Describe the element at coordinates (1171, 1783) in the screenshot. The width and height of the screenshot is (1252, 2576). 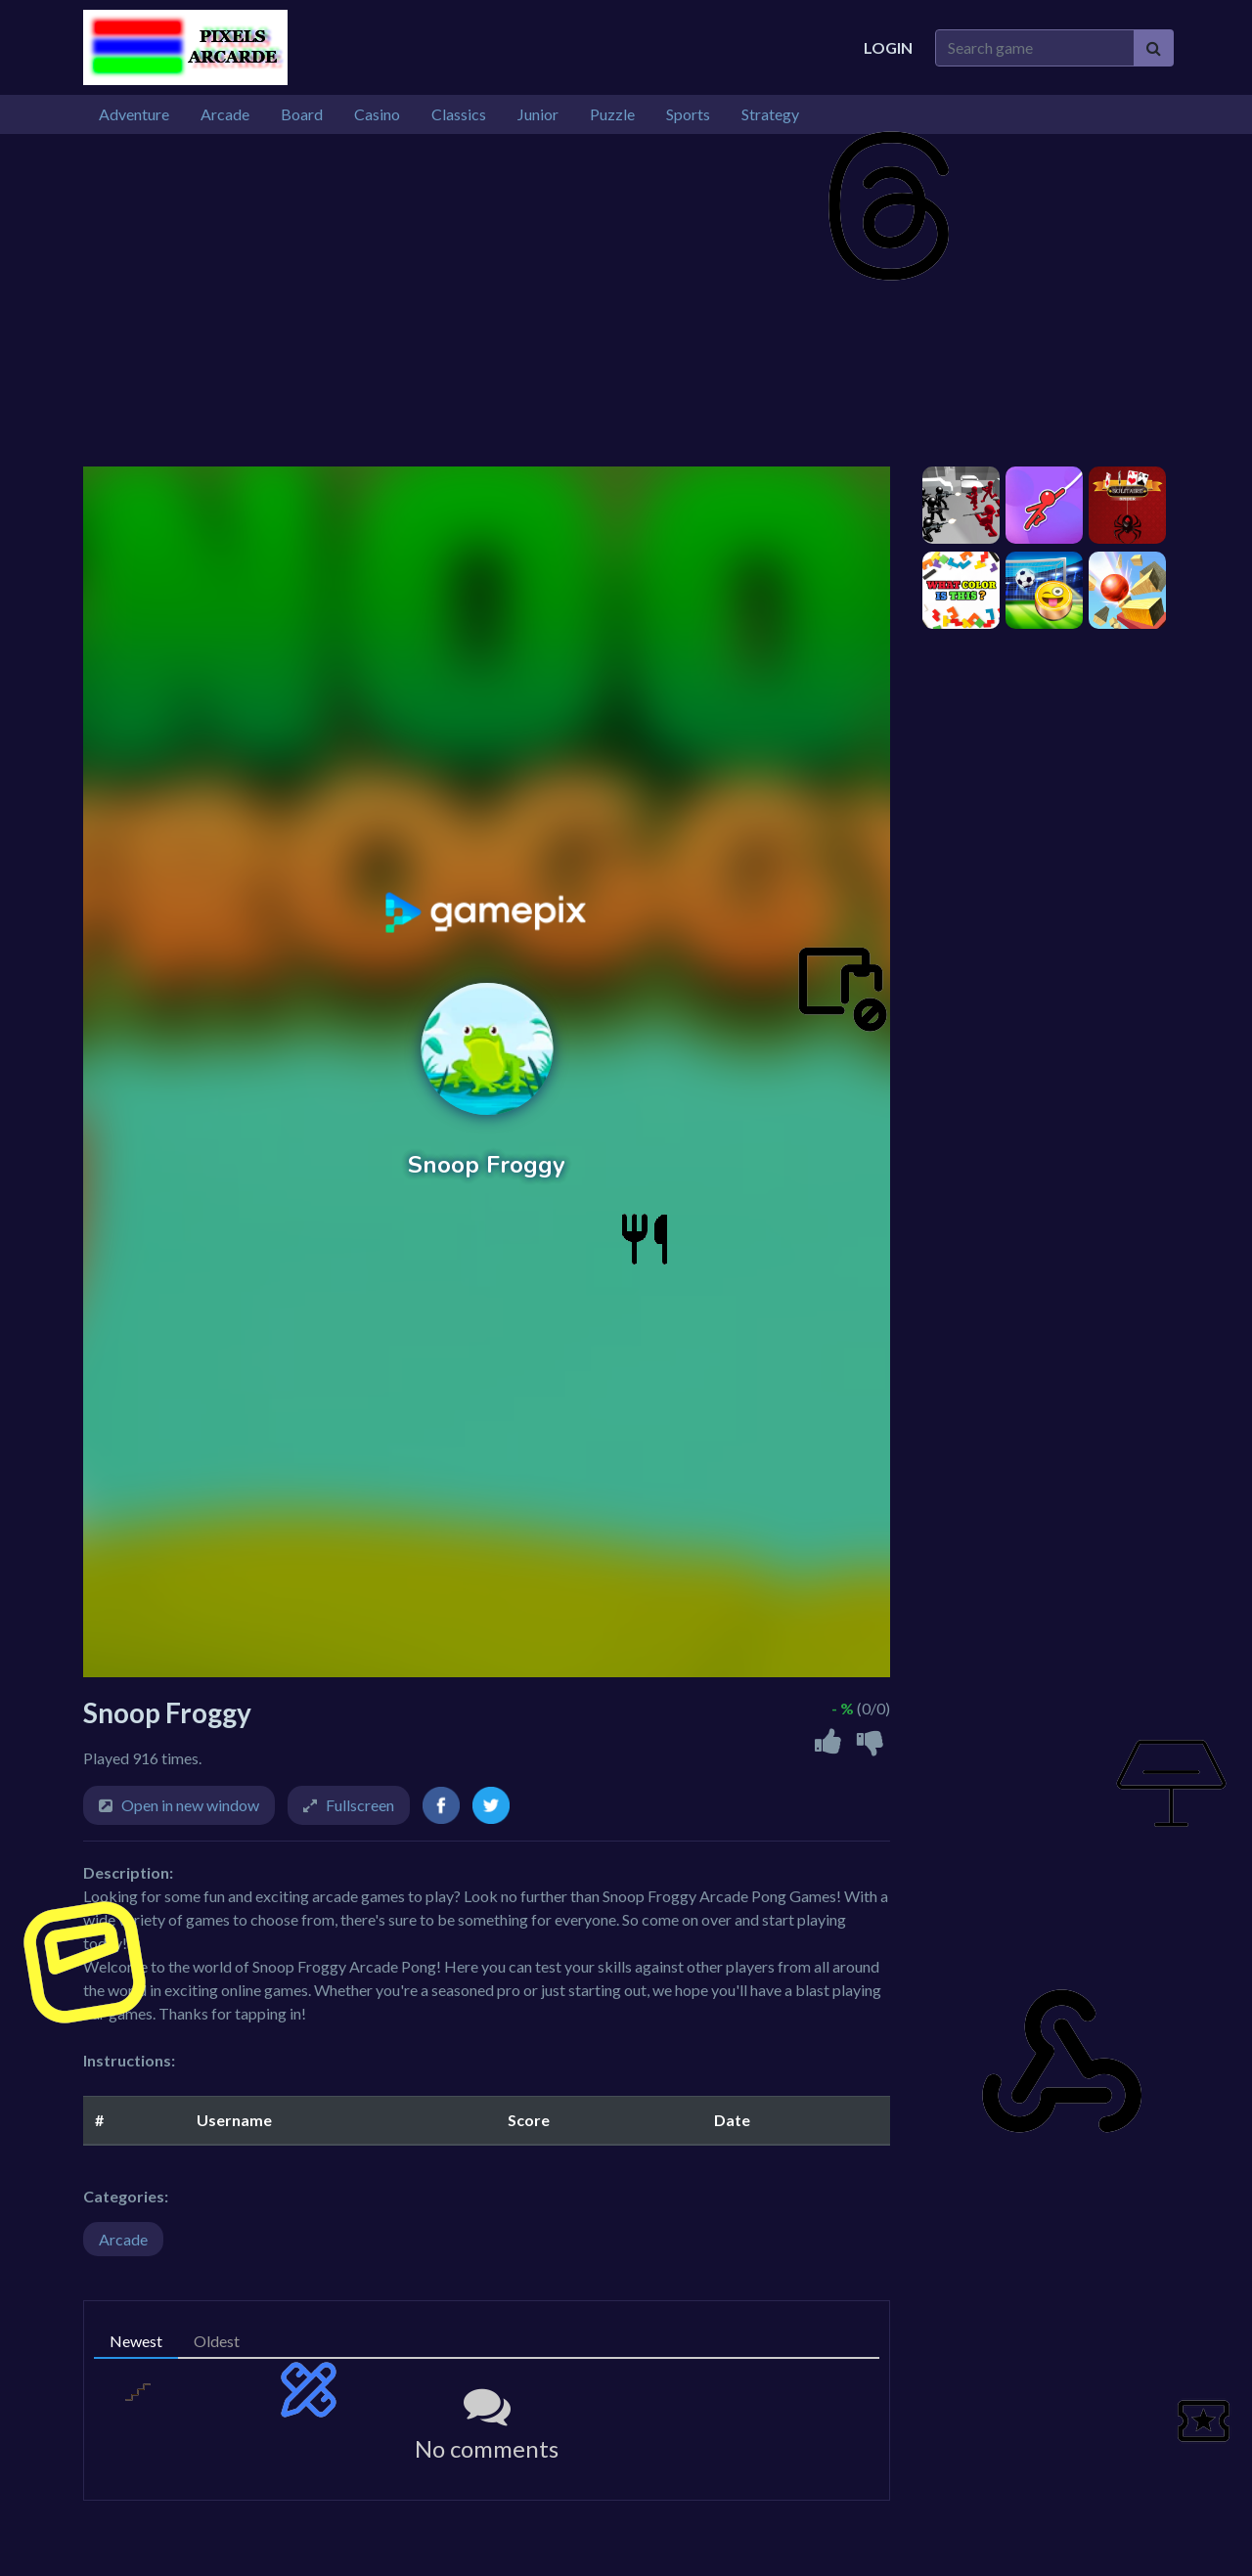
I see `access presentation mode` at that location.